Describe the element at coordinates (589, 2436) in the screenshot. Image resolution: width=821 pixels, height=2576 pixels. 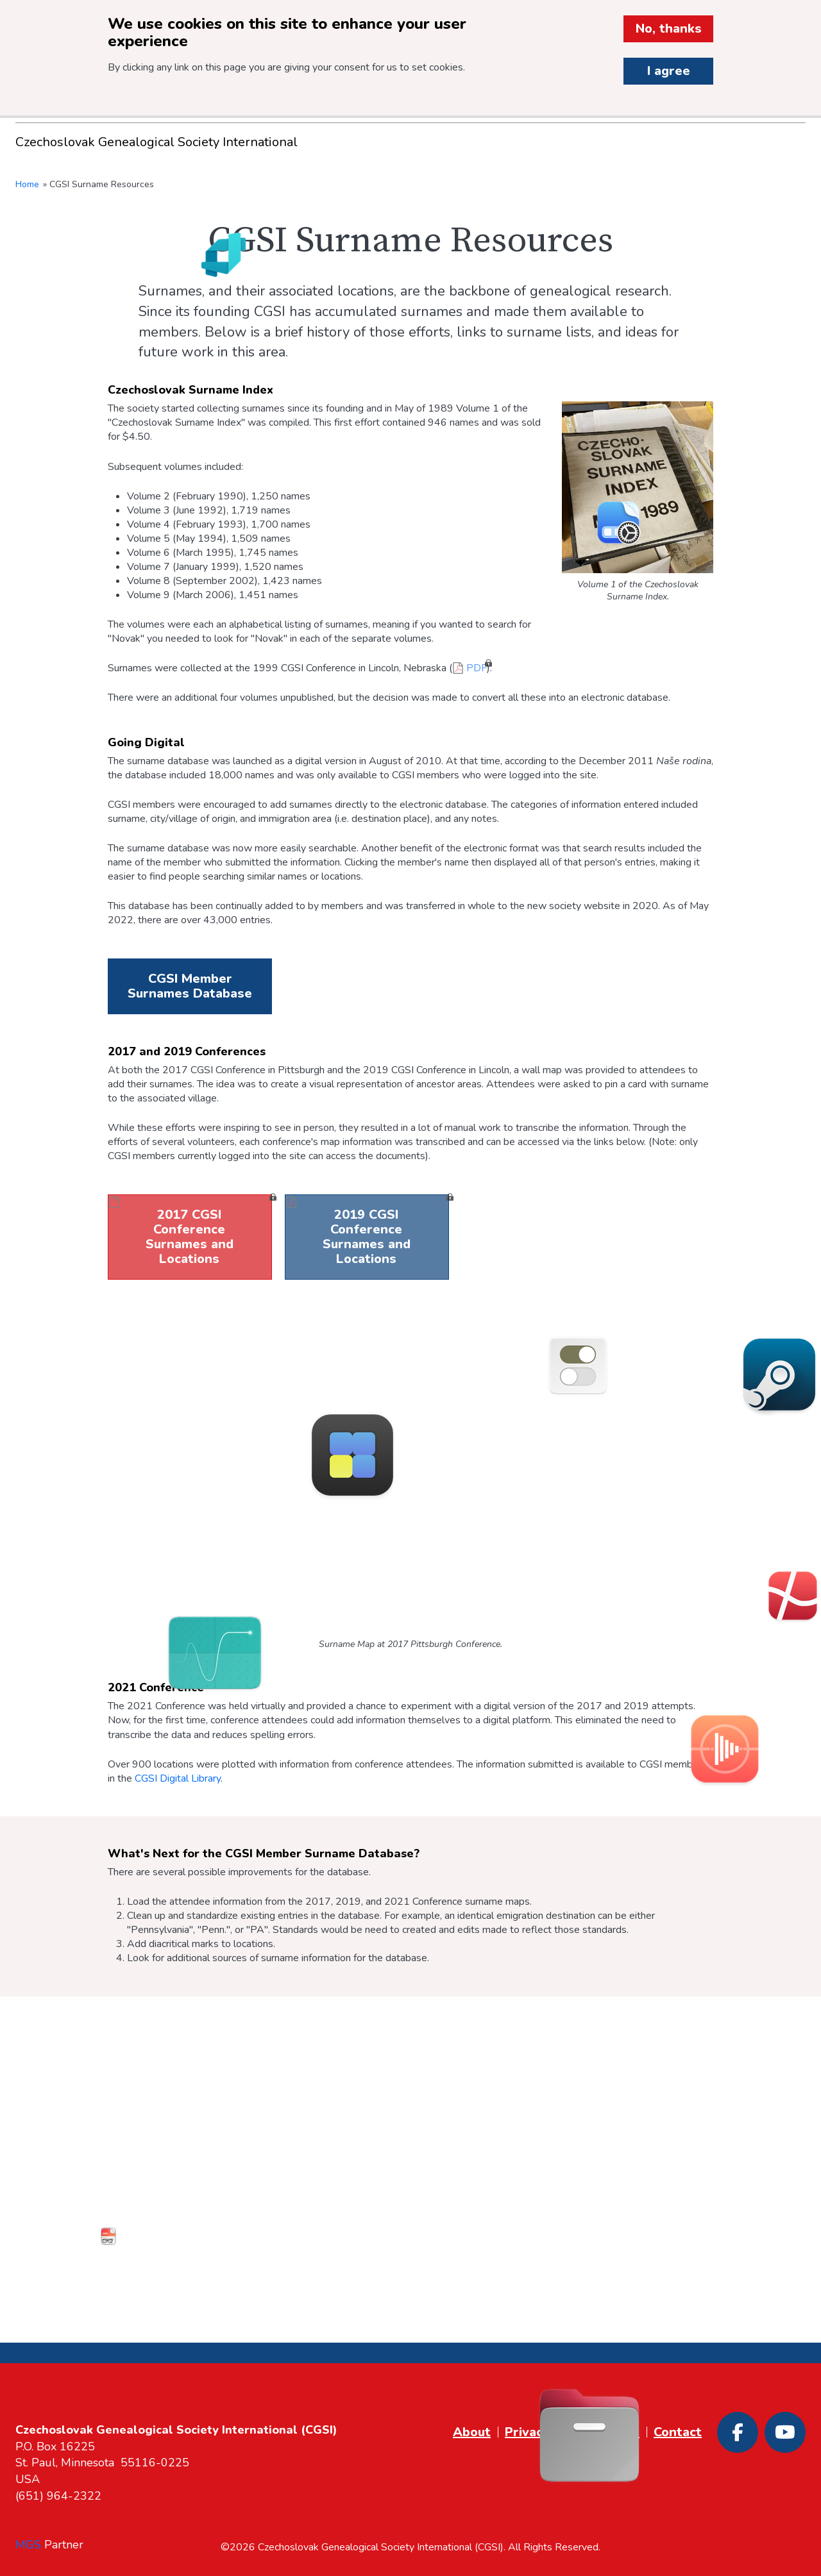
I see `open the file manager application` at that location.